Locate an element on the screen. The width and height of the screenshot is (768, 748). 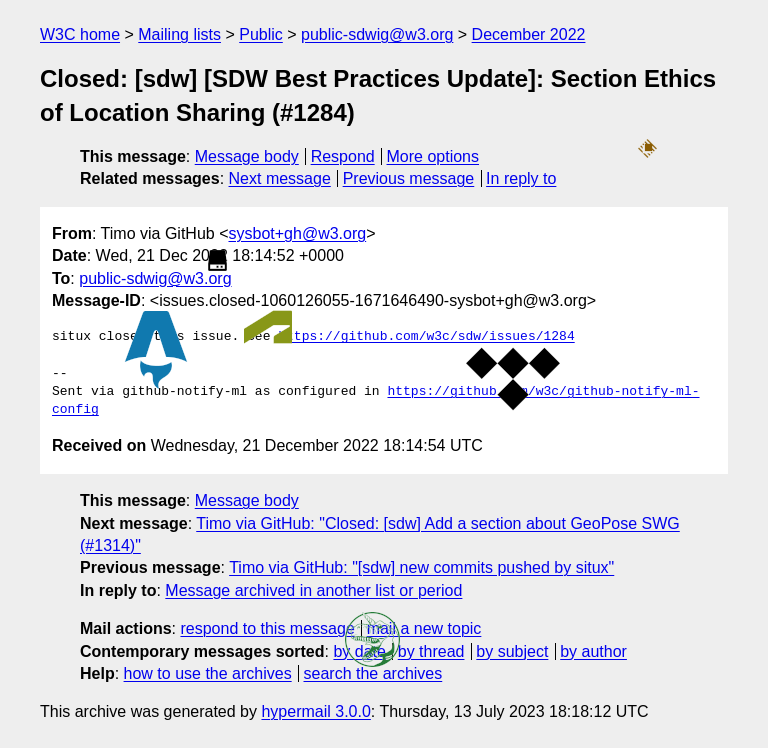
open raycast app is located at coordinates (647, 148).